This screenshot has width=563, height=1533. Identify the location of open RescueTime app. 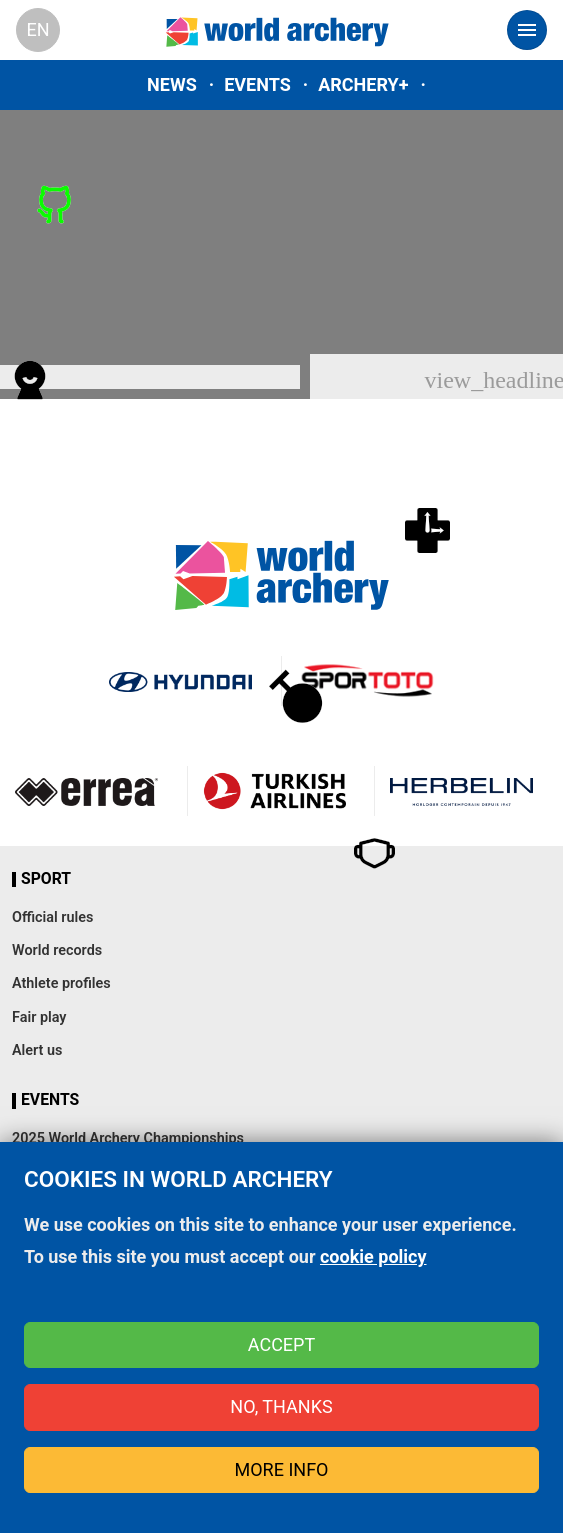
(427, 530).